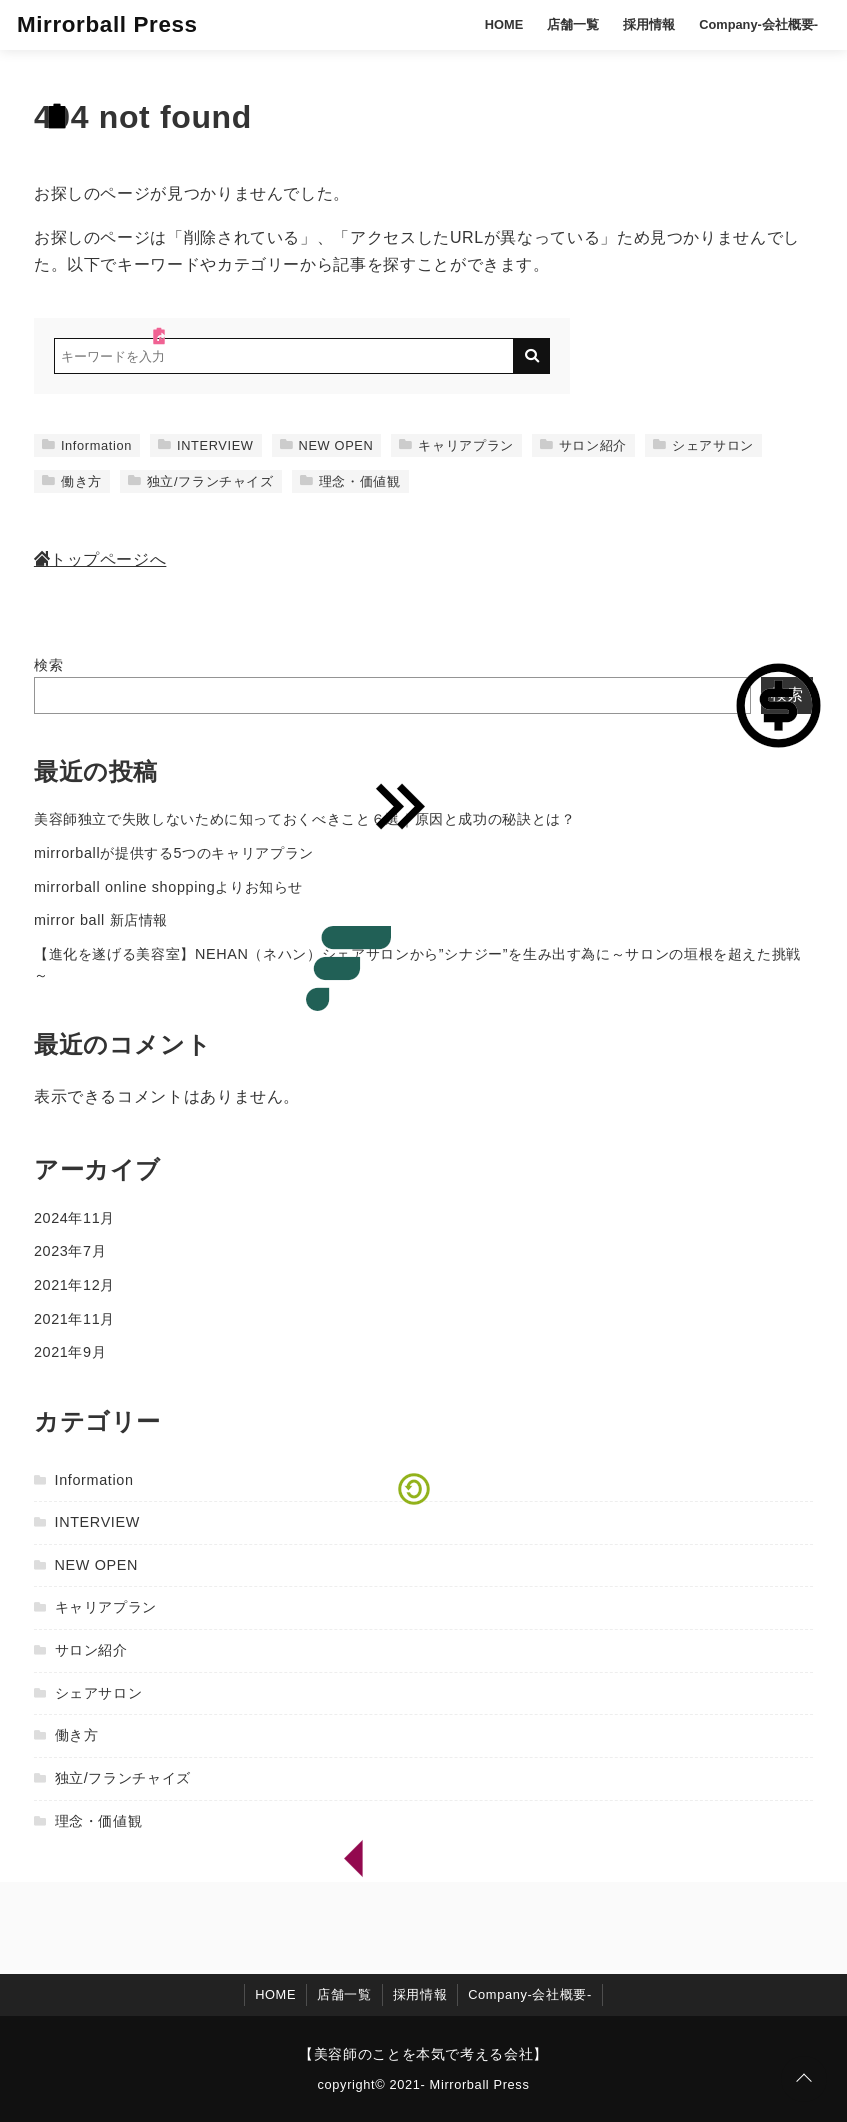 This screenshot has height=2122, width=847. Describe the element at coordinates (356, 1858) in the screenshot. I see `go back to the previous screen` at that location.